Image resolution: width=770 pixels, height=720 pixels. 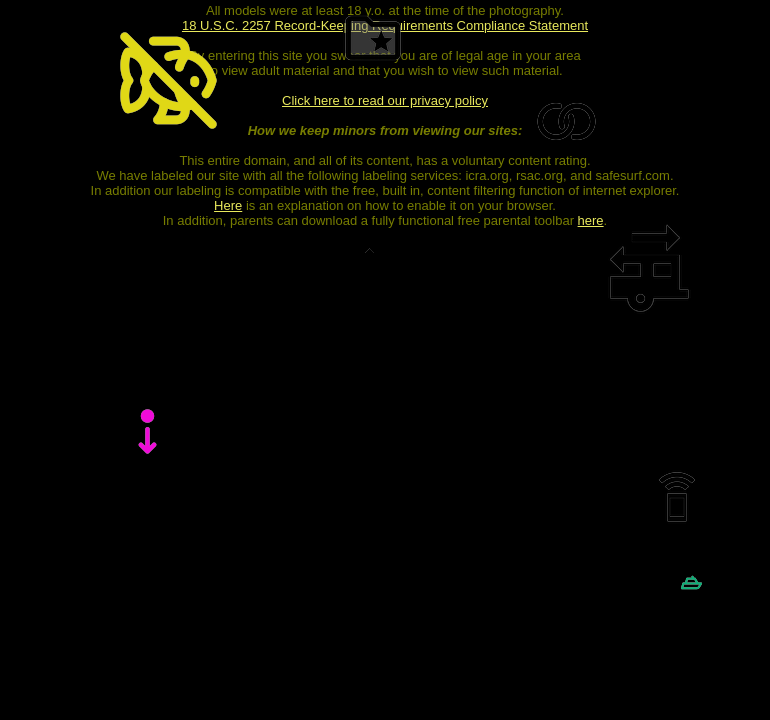 I want to click on access starred or favorite folders, so click(x=373, y=38).